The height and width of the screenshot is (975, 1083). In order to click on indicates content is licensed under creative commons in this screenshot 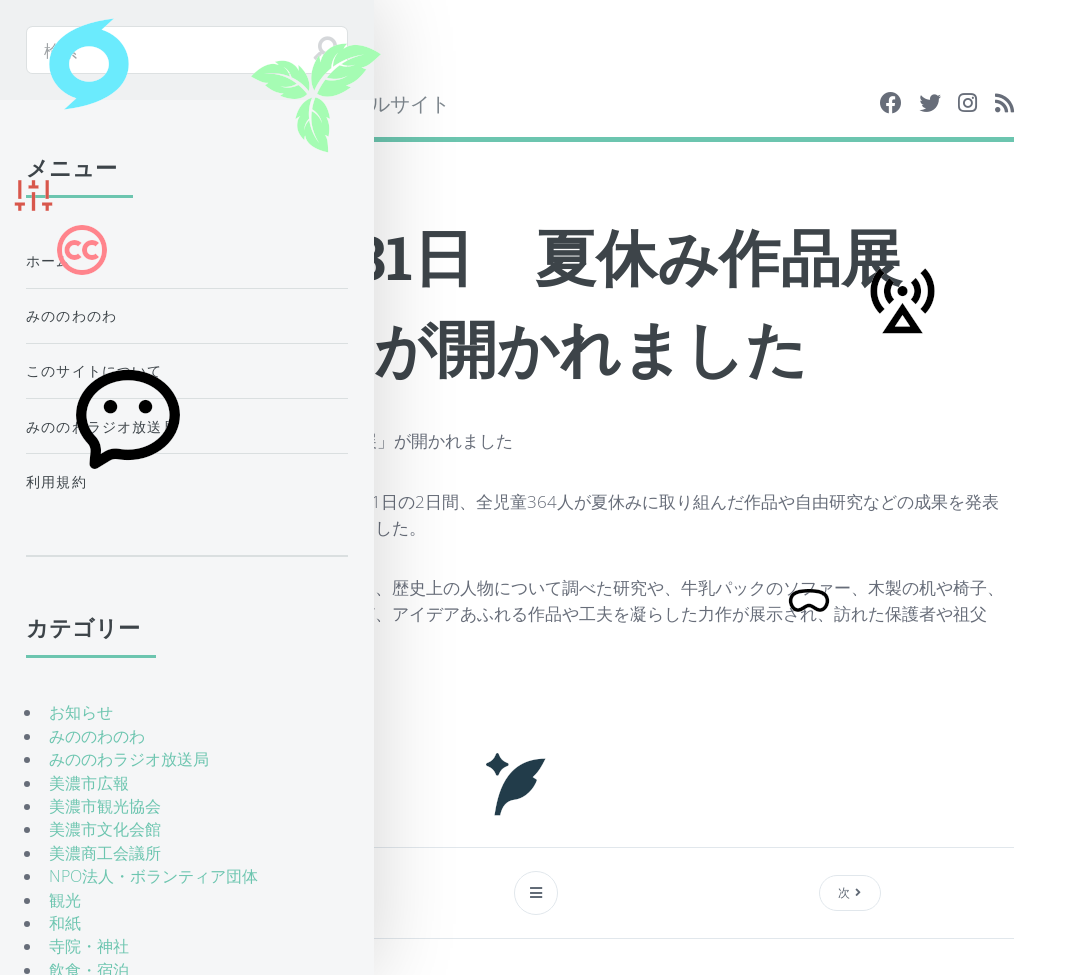, I will do `click(82, 250)`.